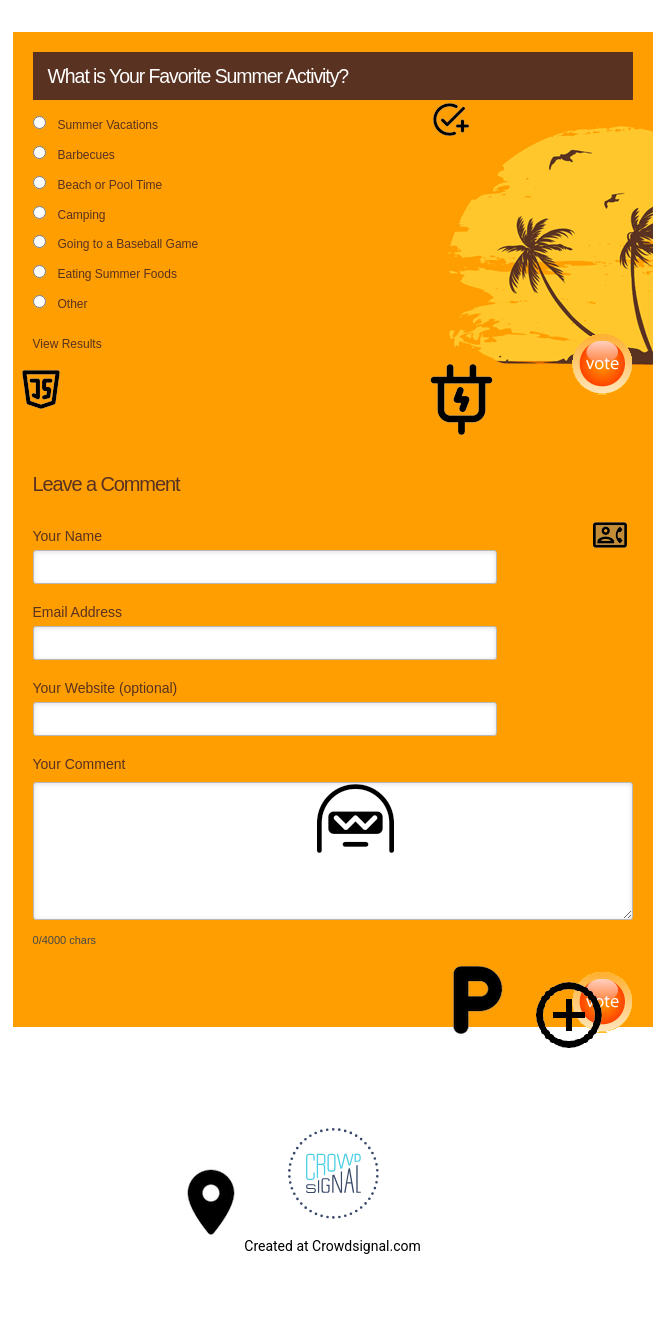 This screenshot has height=1323, width=665. I want to click on indicates javascript code or file type, so click(41, 389).